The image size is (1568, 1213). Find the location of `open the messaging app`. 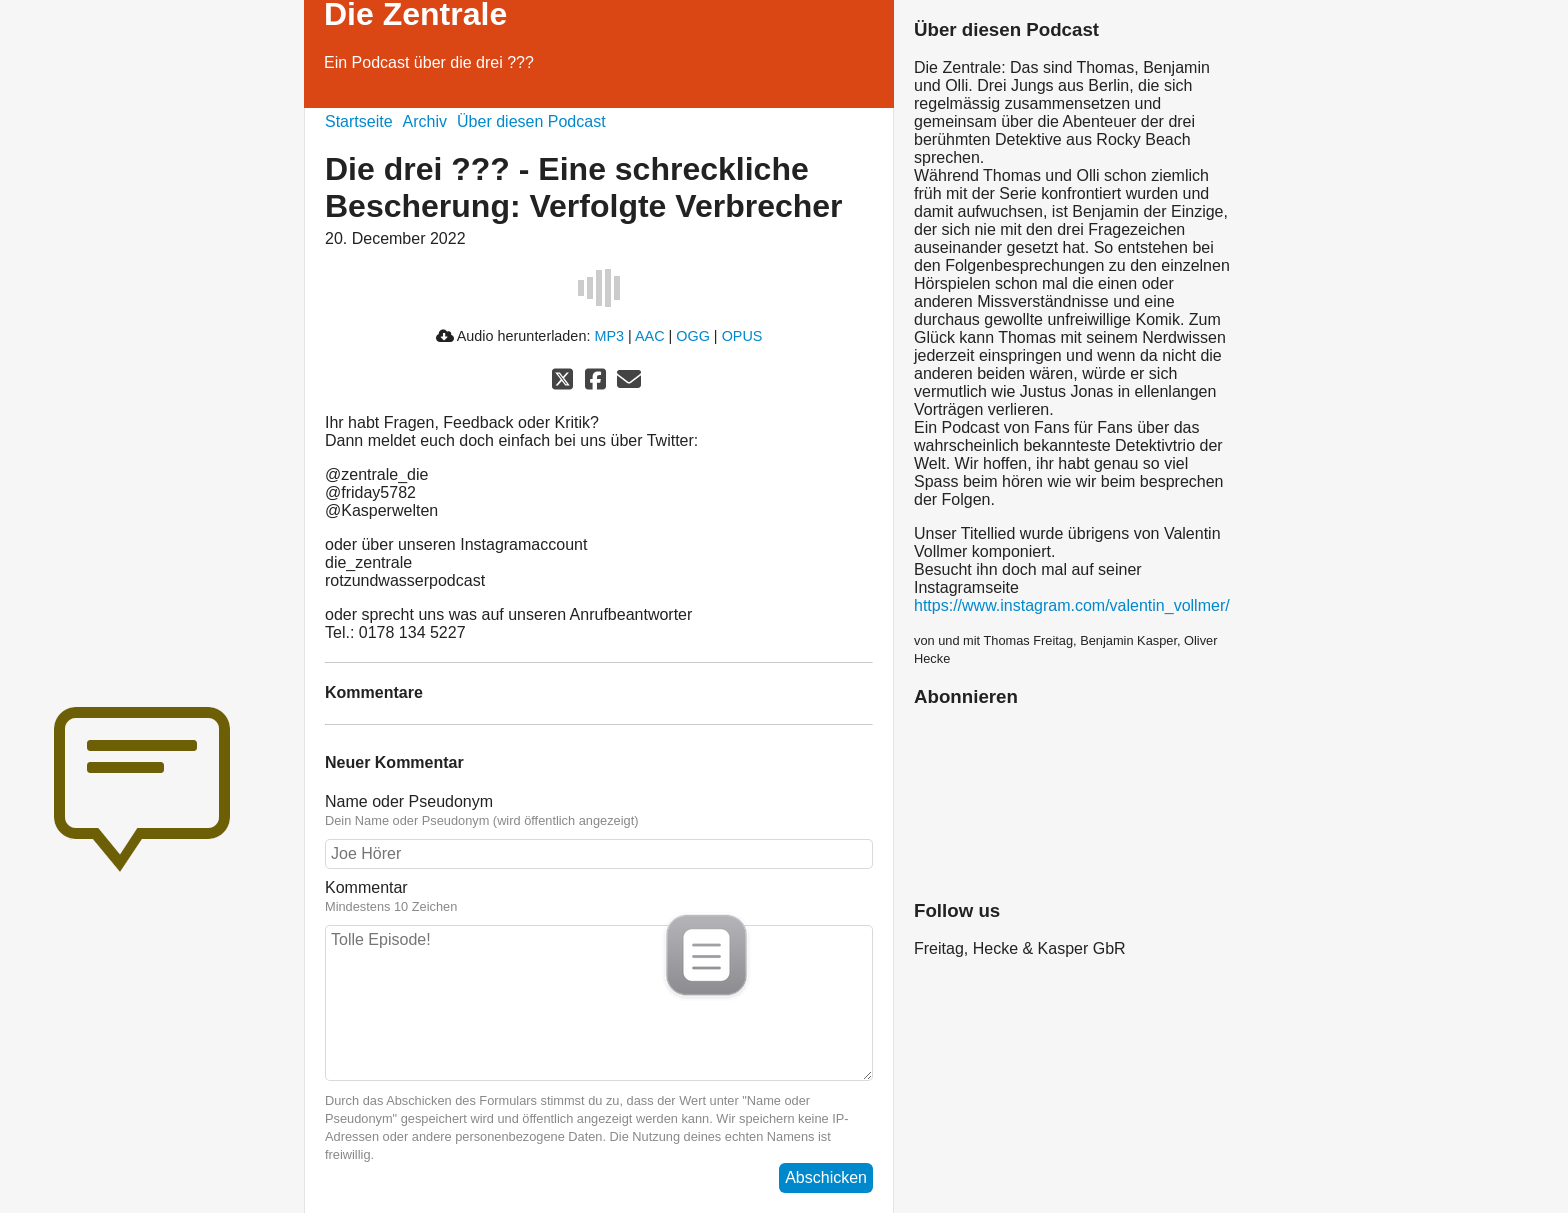

open the messaging app is located at coordinates (142, 784).